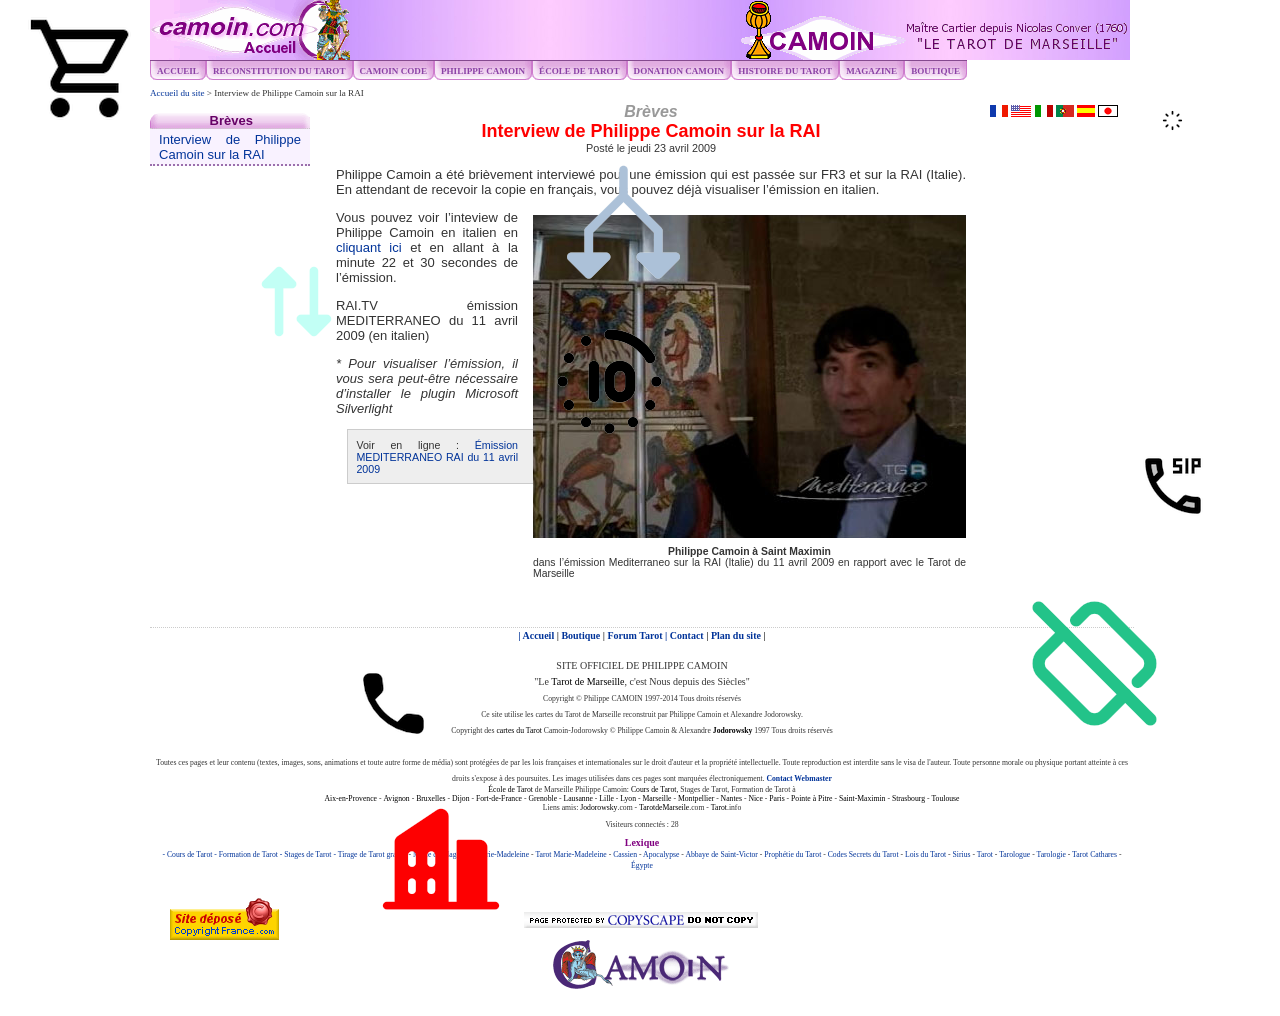 This screenshot has width=1280, height=1016. What do you see at coordinates (84, 68) in the screenshot?
I see `view nearby grocery stores` at bounding box center [84, 68].